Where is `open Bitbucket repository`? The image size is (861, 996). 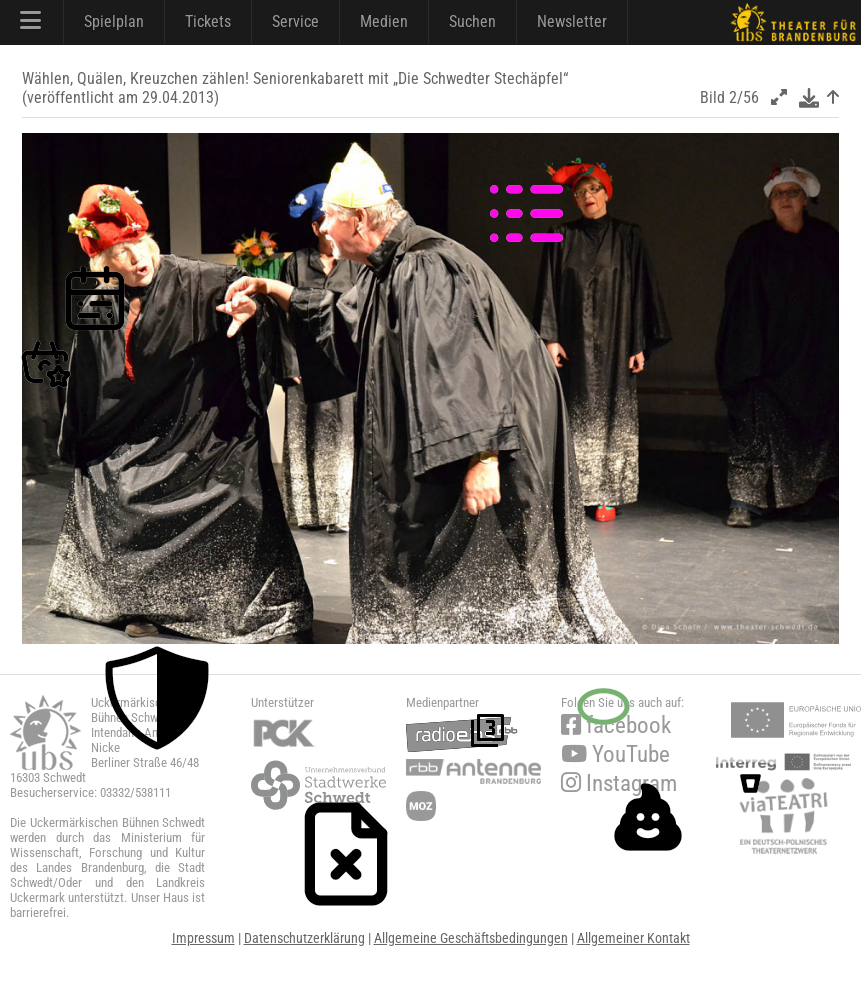
open Bitbucket repository is located at coordinates (750, 783).